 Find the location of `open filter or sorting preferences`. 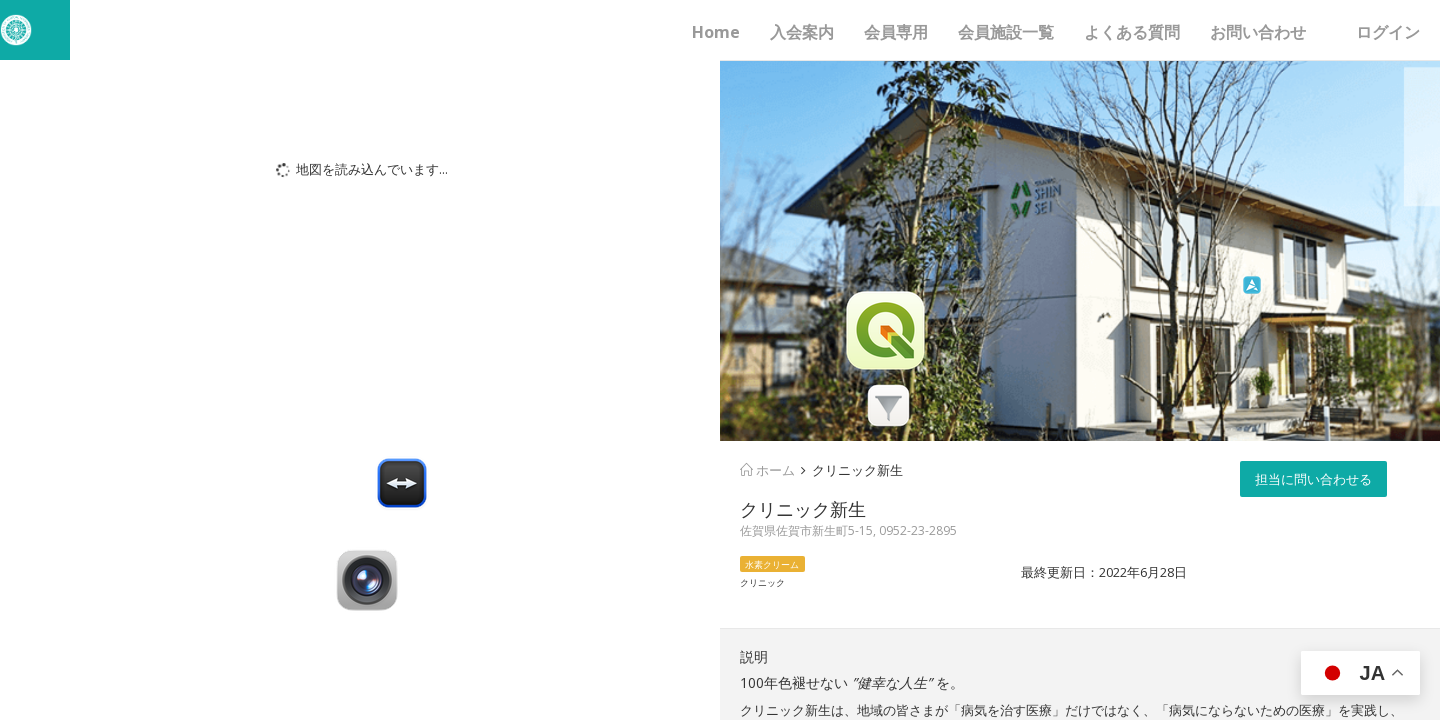

open filter or sorting preferences is located at coordinates (888, 405).